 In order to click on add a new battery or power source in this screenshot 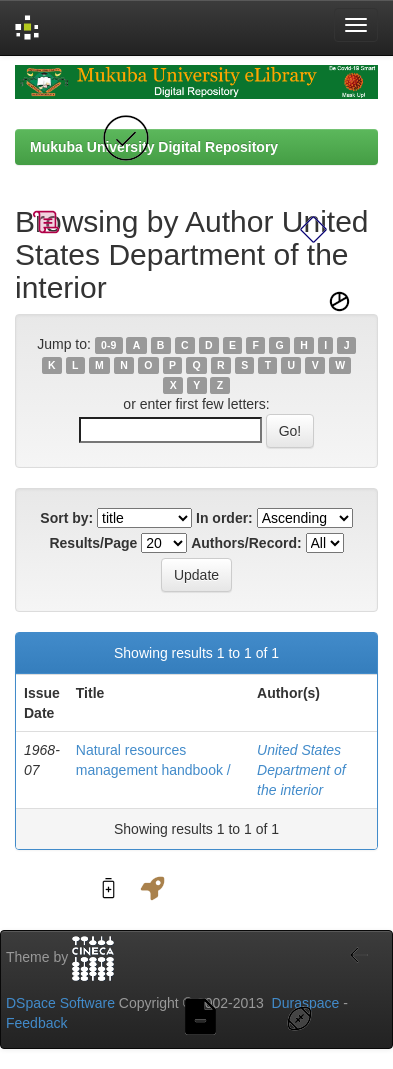, I will do `click(108, 888)`.